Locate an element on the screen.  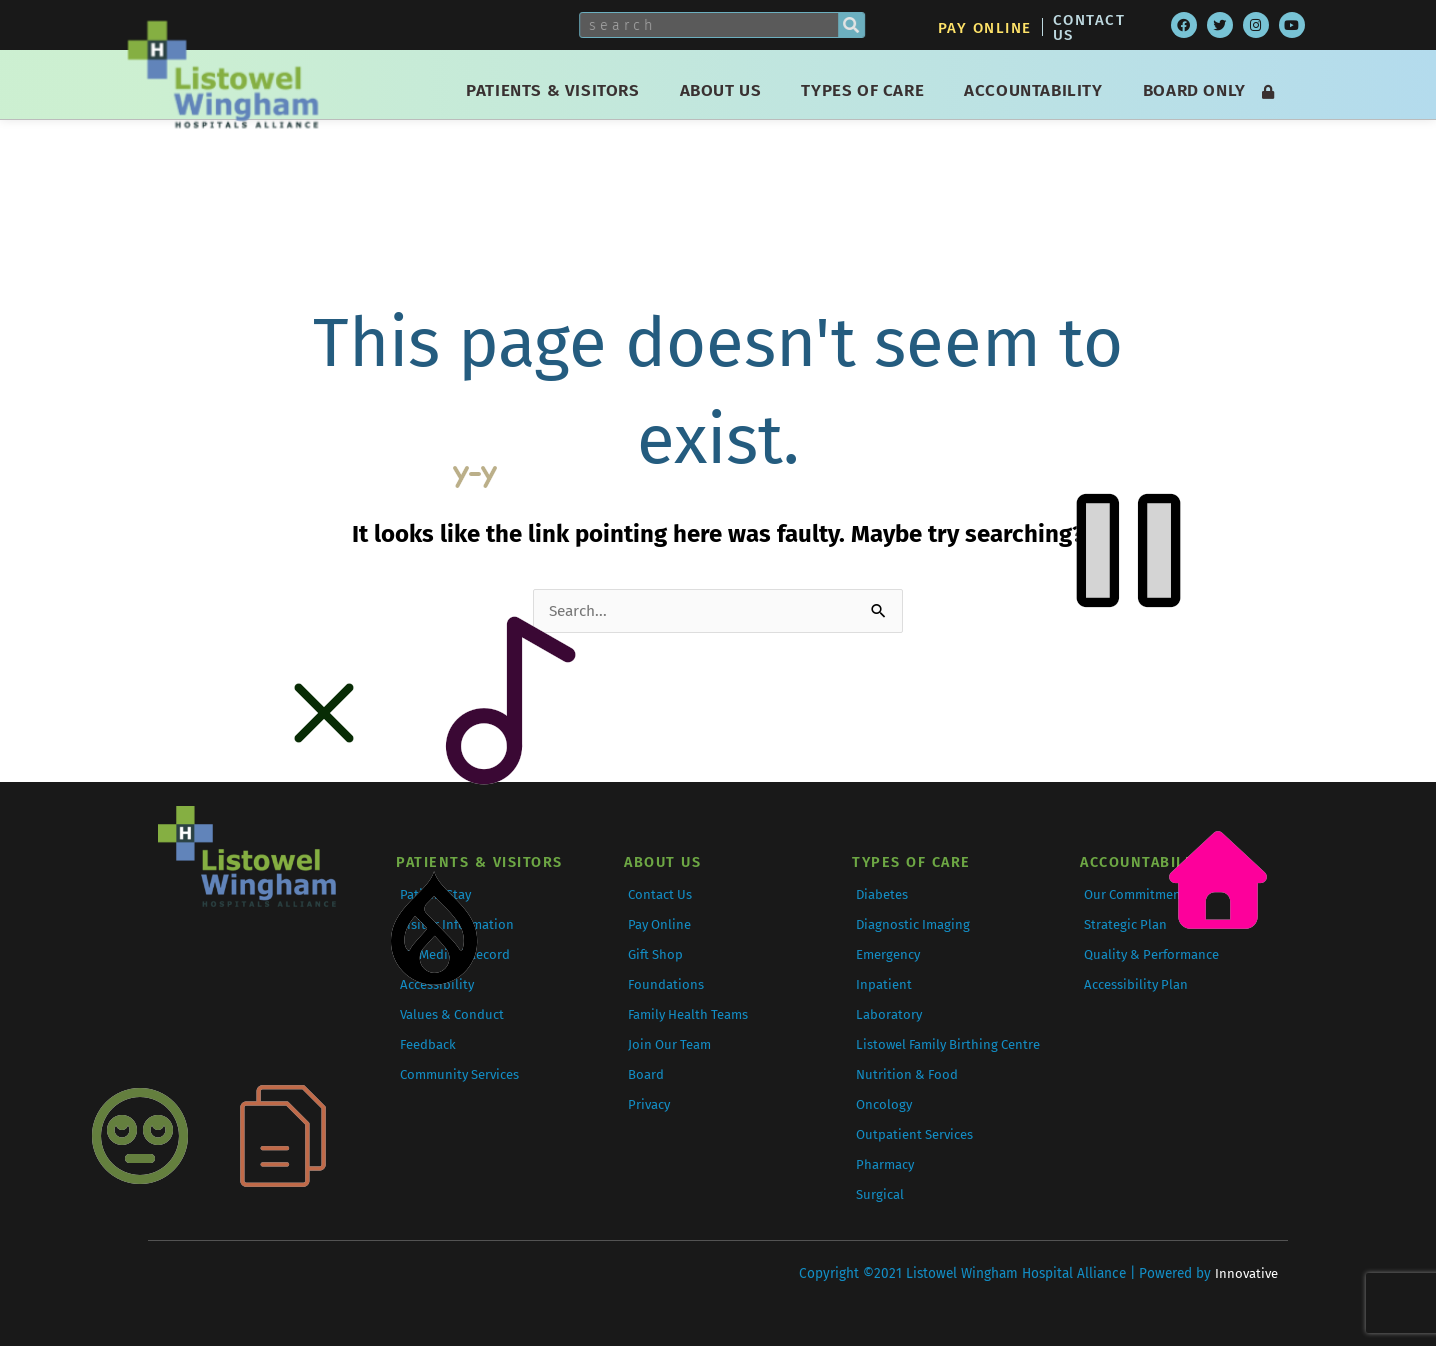
close the current window or dialog is located at coordinates (324, 713).